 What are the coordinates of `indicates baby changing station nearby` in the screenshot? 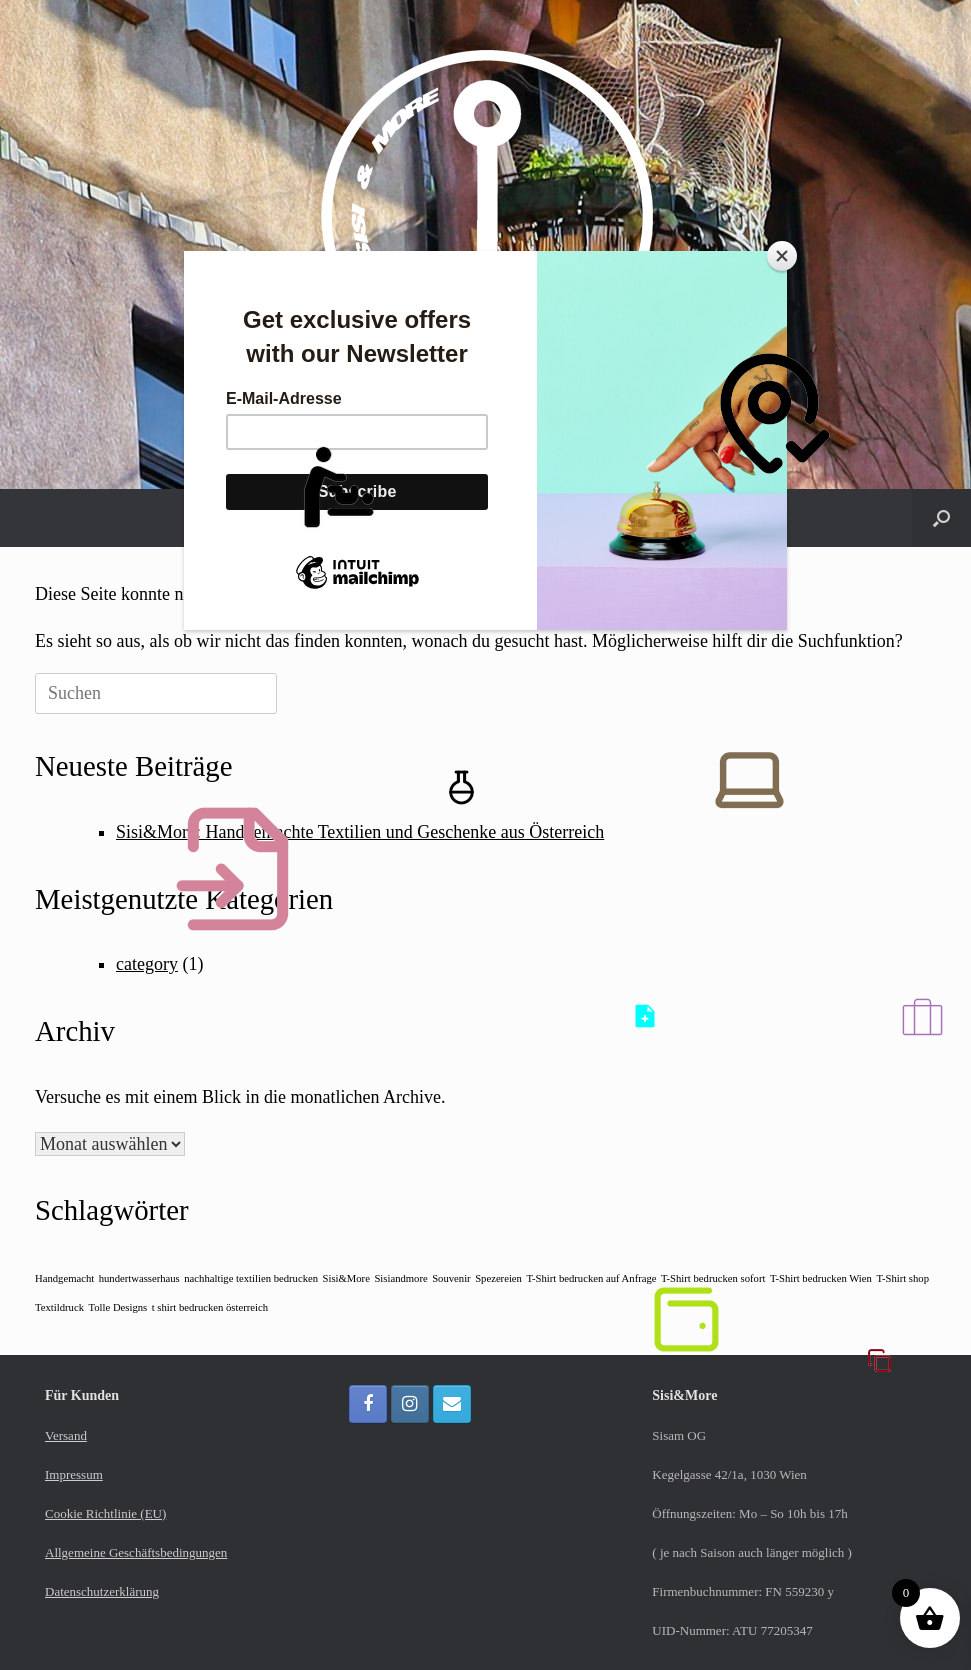 It's located at (339, 489).